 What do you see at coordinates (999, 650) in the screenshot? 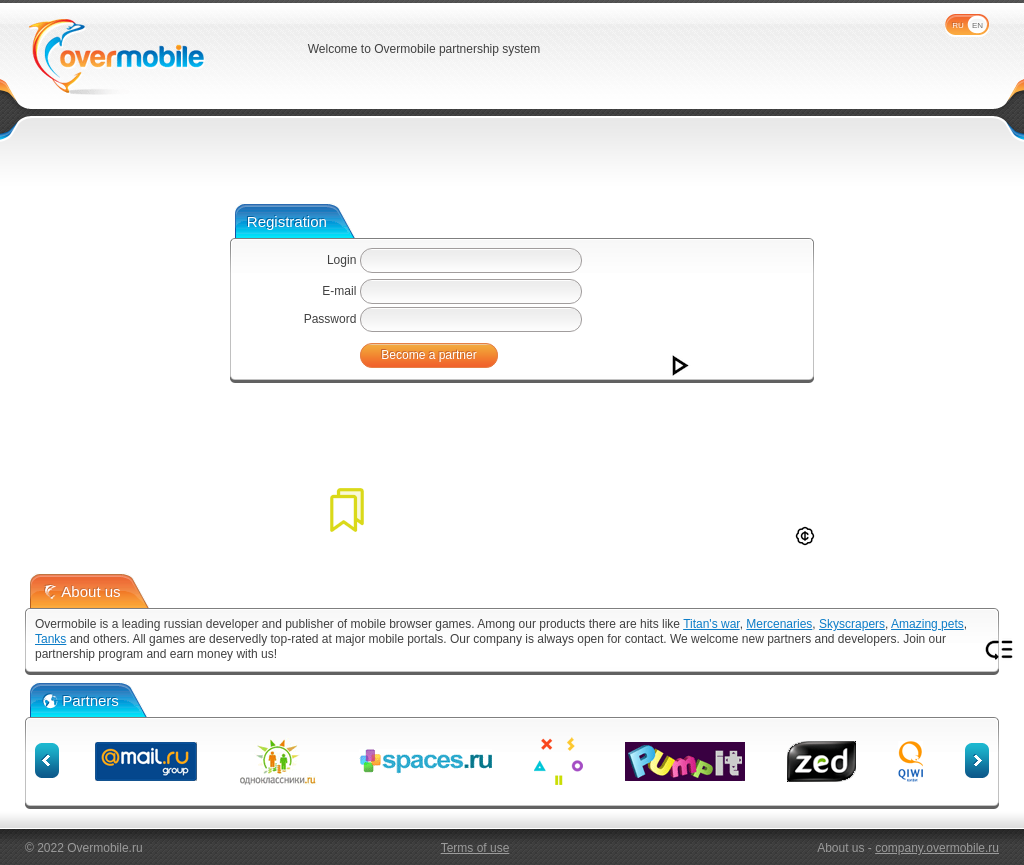
I see `move item to the bottom of the list` at bounding box center [999, 650].